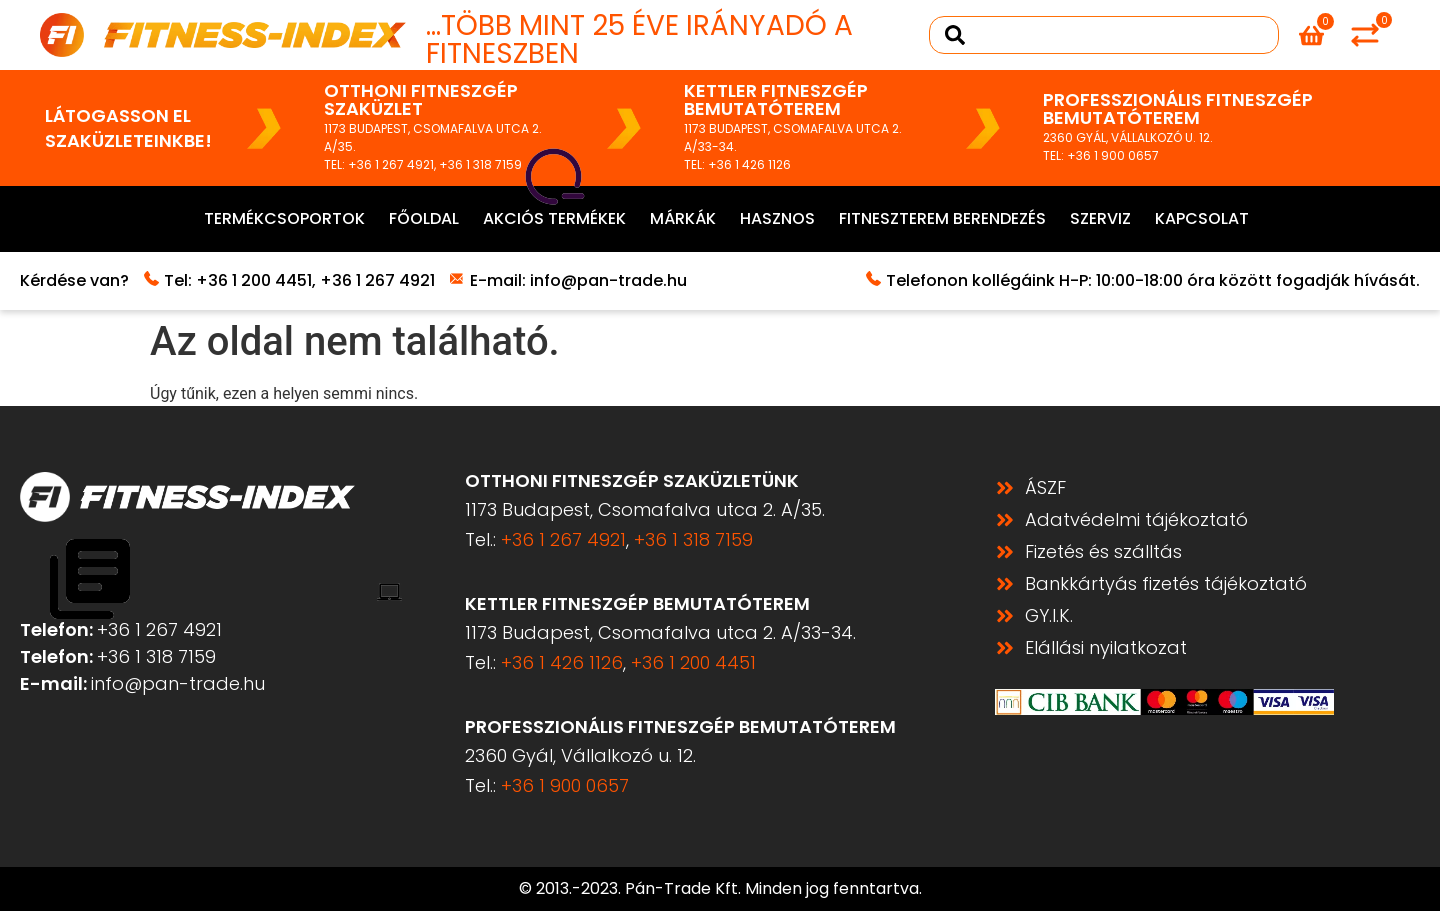 This screenshot has width=1440, height=911. Describe the element at coordinates (389, 592) in the screenshot. I see `access desktop or laptop view` at that location.